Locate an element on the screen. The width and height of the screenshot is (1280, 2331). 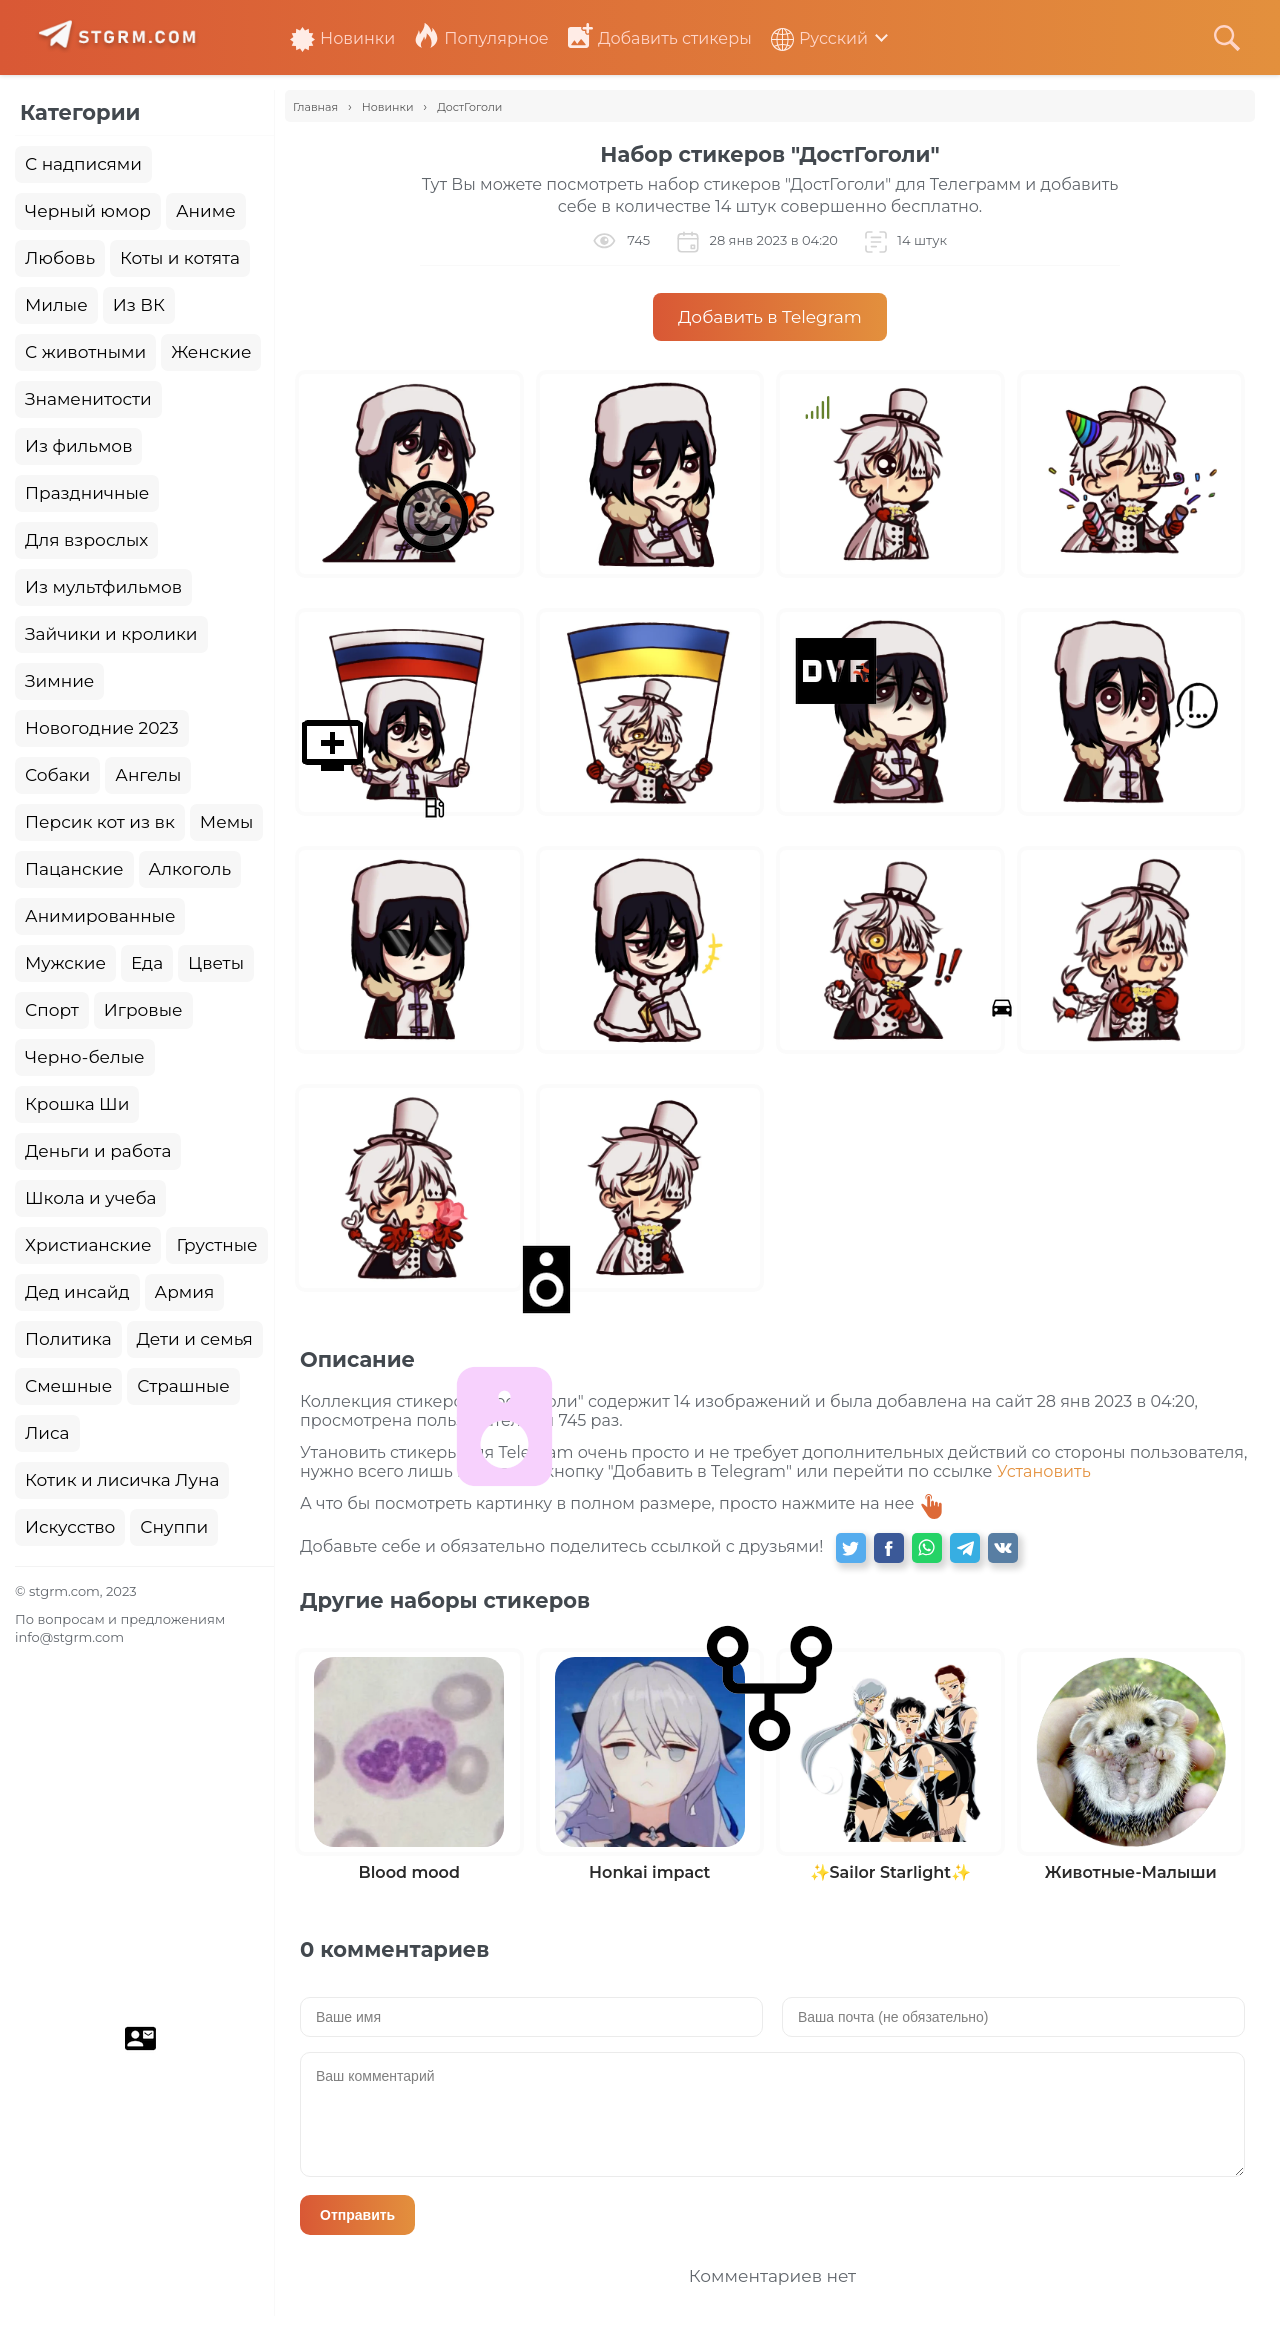
view contact email information is located at coordinates (140, 2038).